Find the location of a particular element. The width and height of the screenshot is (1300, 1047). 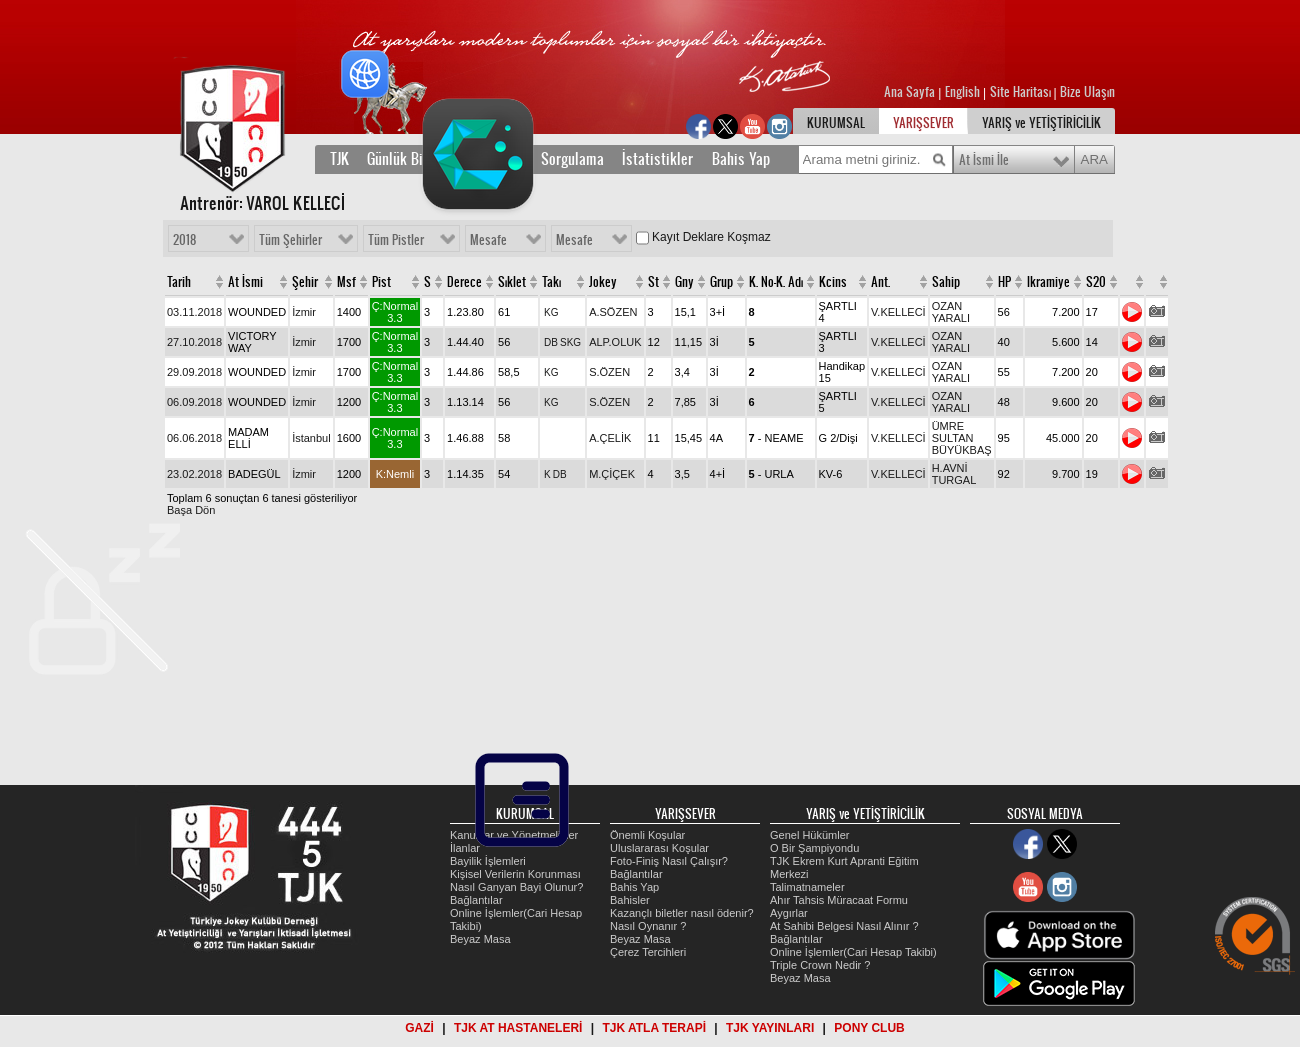

align content to the right middle of a container is located at coordinates (522, 800).